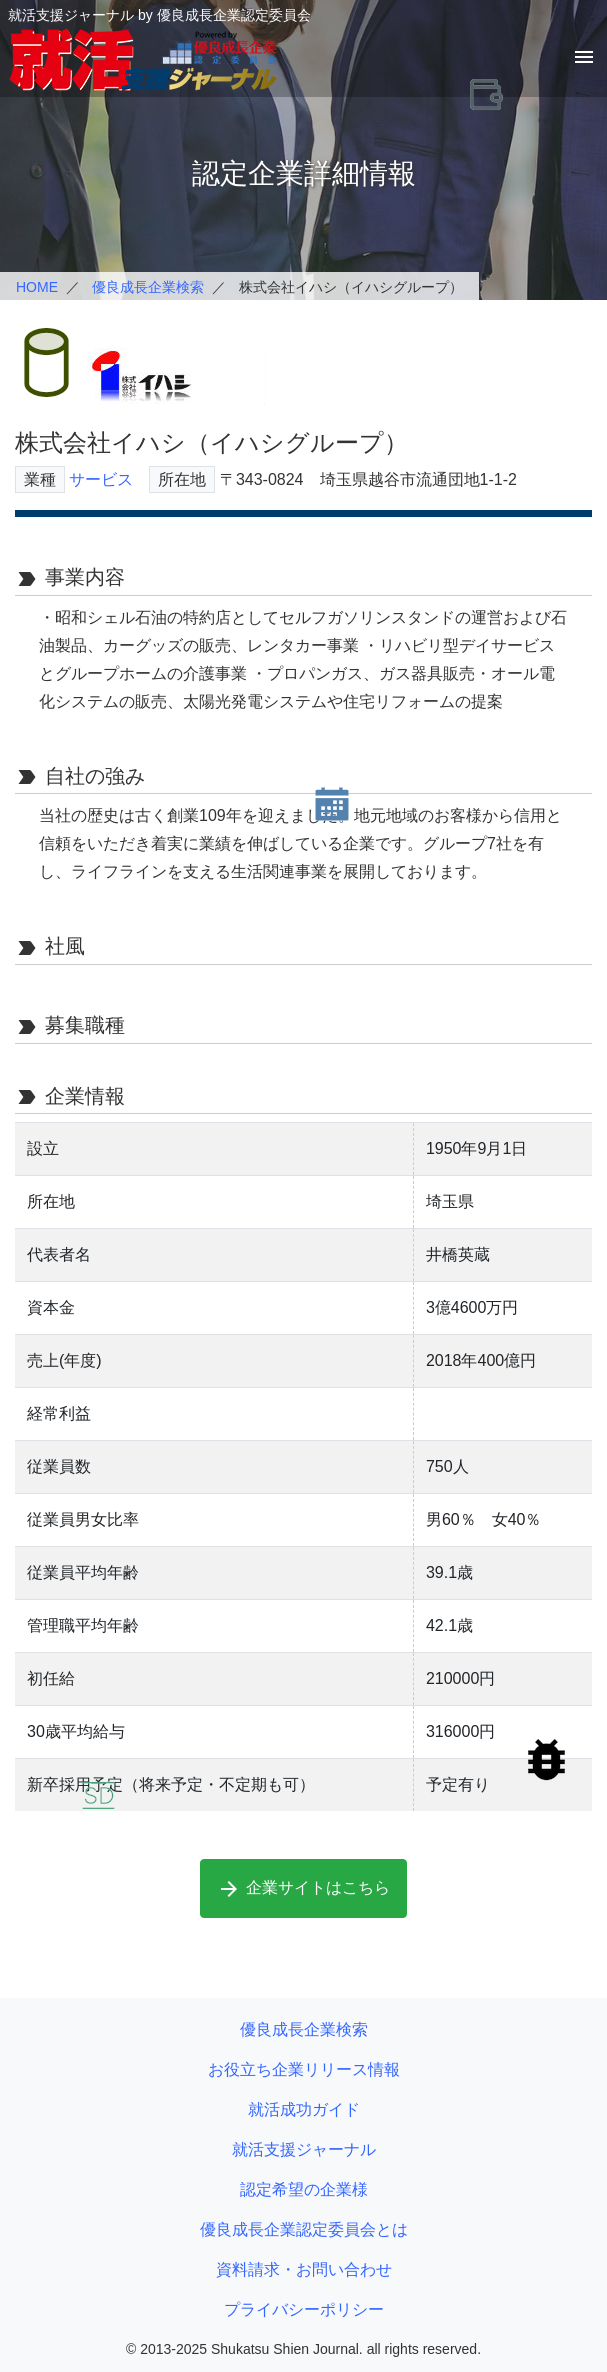 Image resolution: width=607 pixels, height=2372 pixels. Describe the element at coordinates (546, 1759) in the screenshot. I see `report a bug or issue` at that location.